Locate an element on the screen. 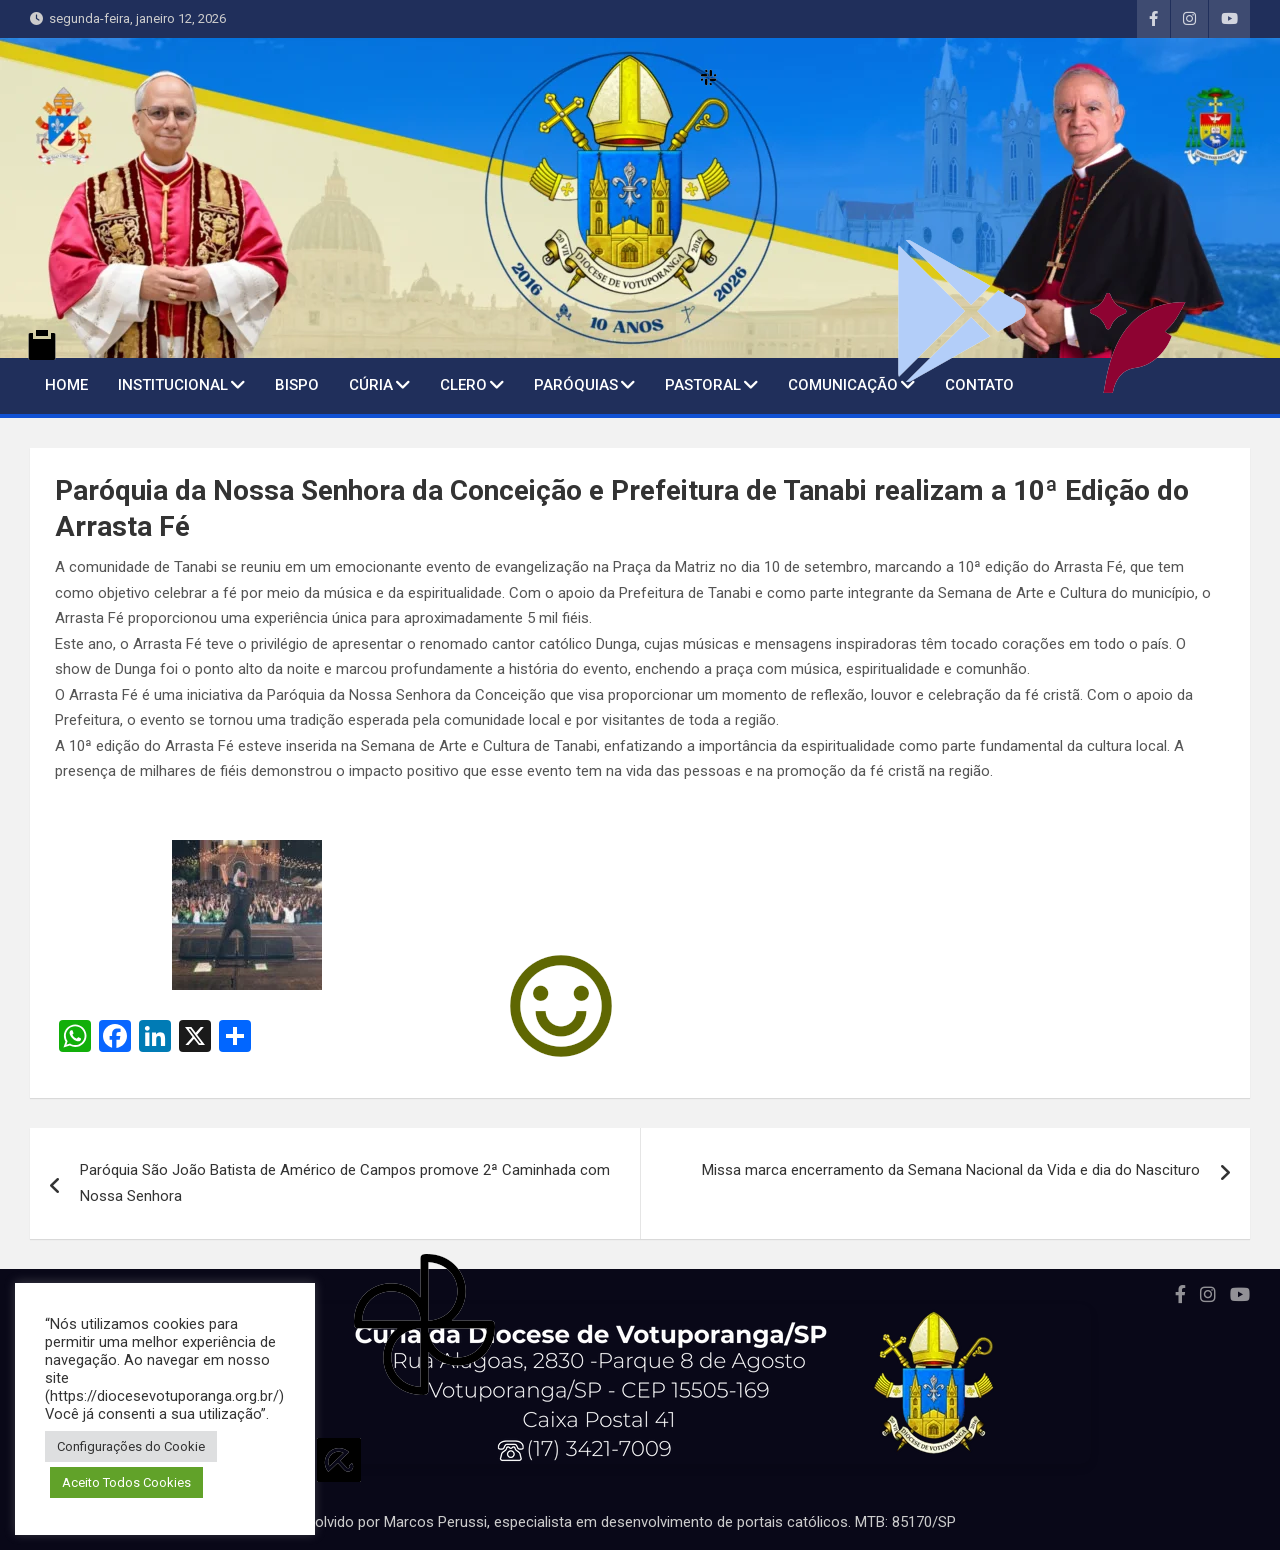 This screenshot has width=1280, height=1550. open google photos app is located at coordinates (424, 1324).